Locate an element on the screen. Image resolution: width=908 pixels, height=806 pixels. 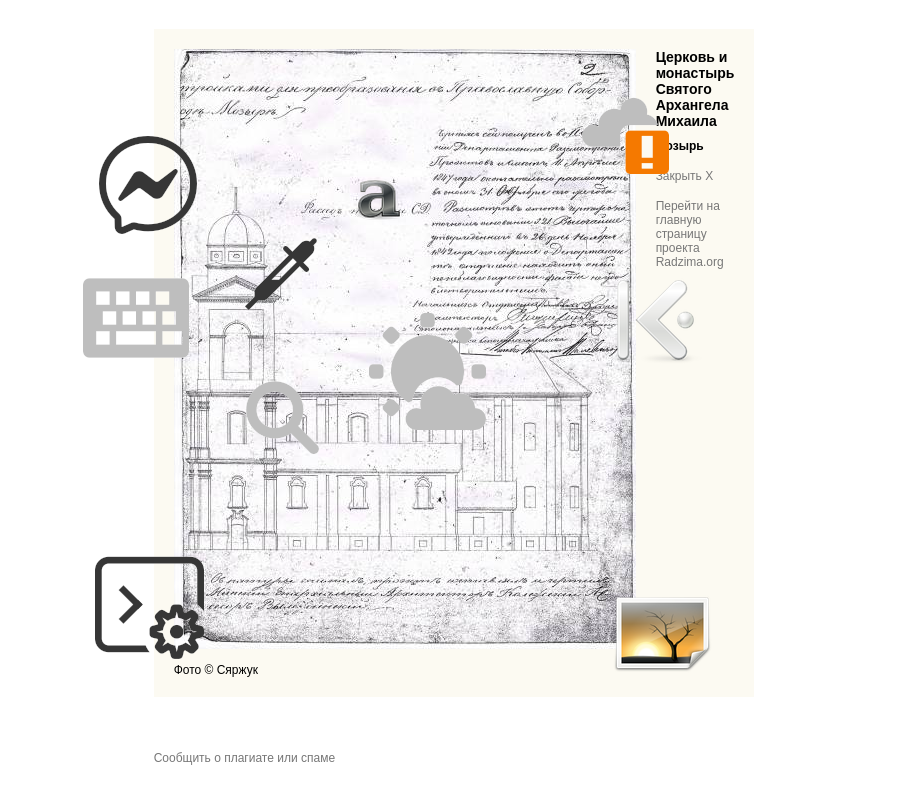
open terminal preferences is located at coordinates (149, 604).